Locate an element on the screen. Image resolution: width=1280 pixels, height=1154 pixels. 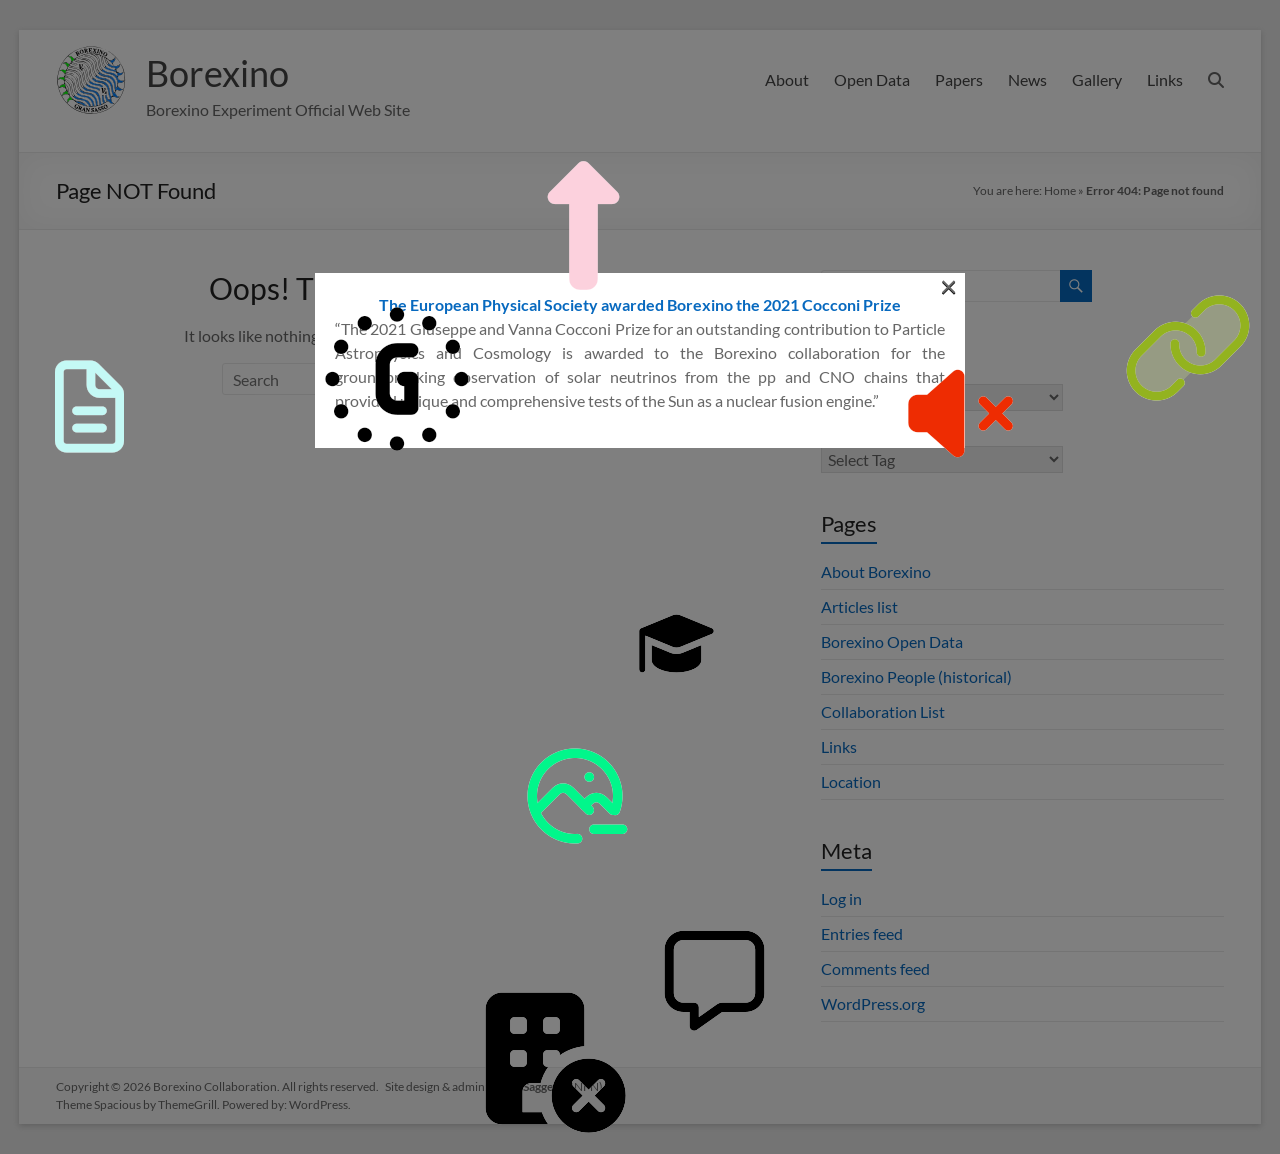
remove a photo from your collection is located at coordinates (575, 796).